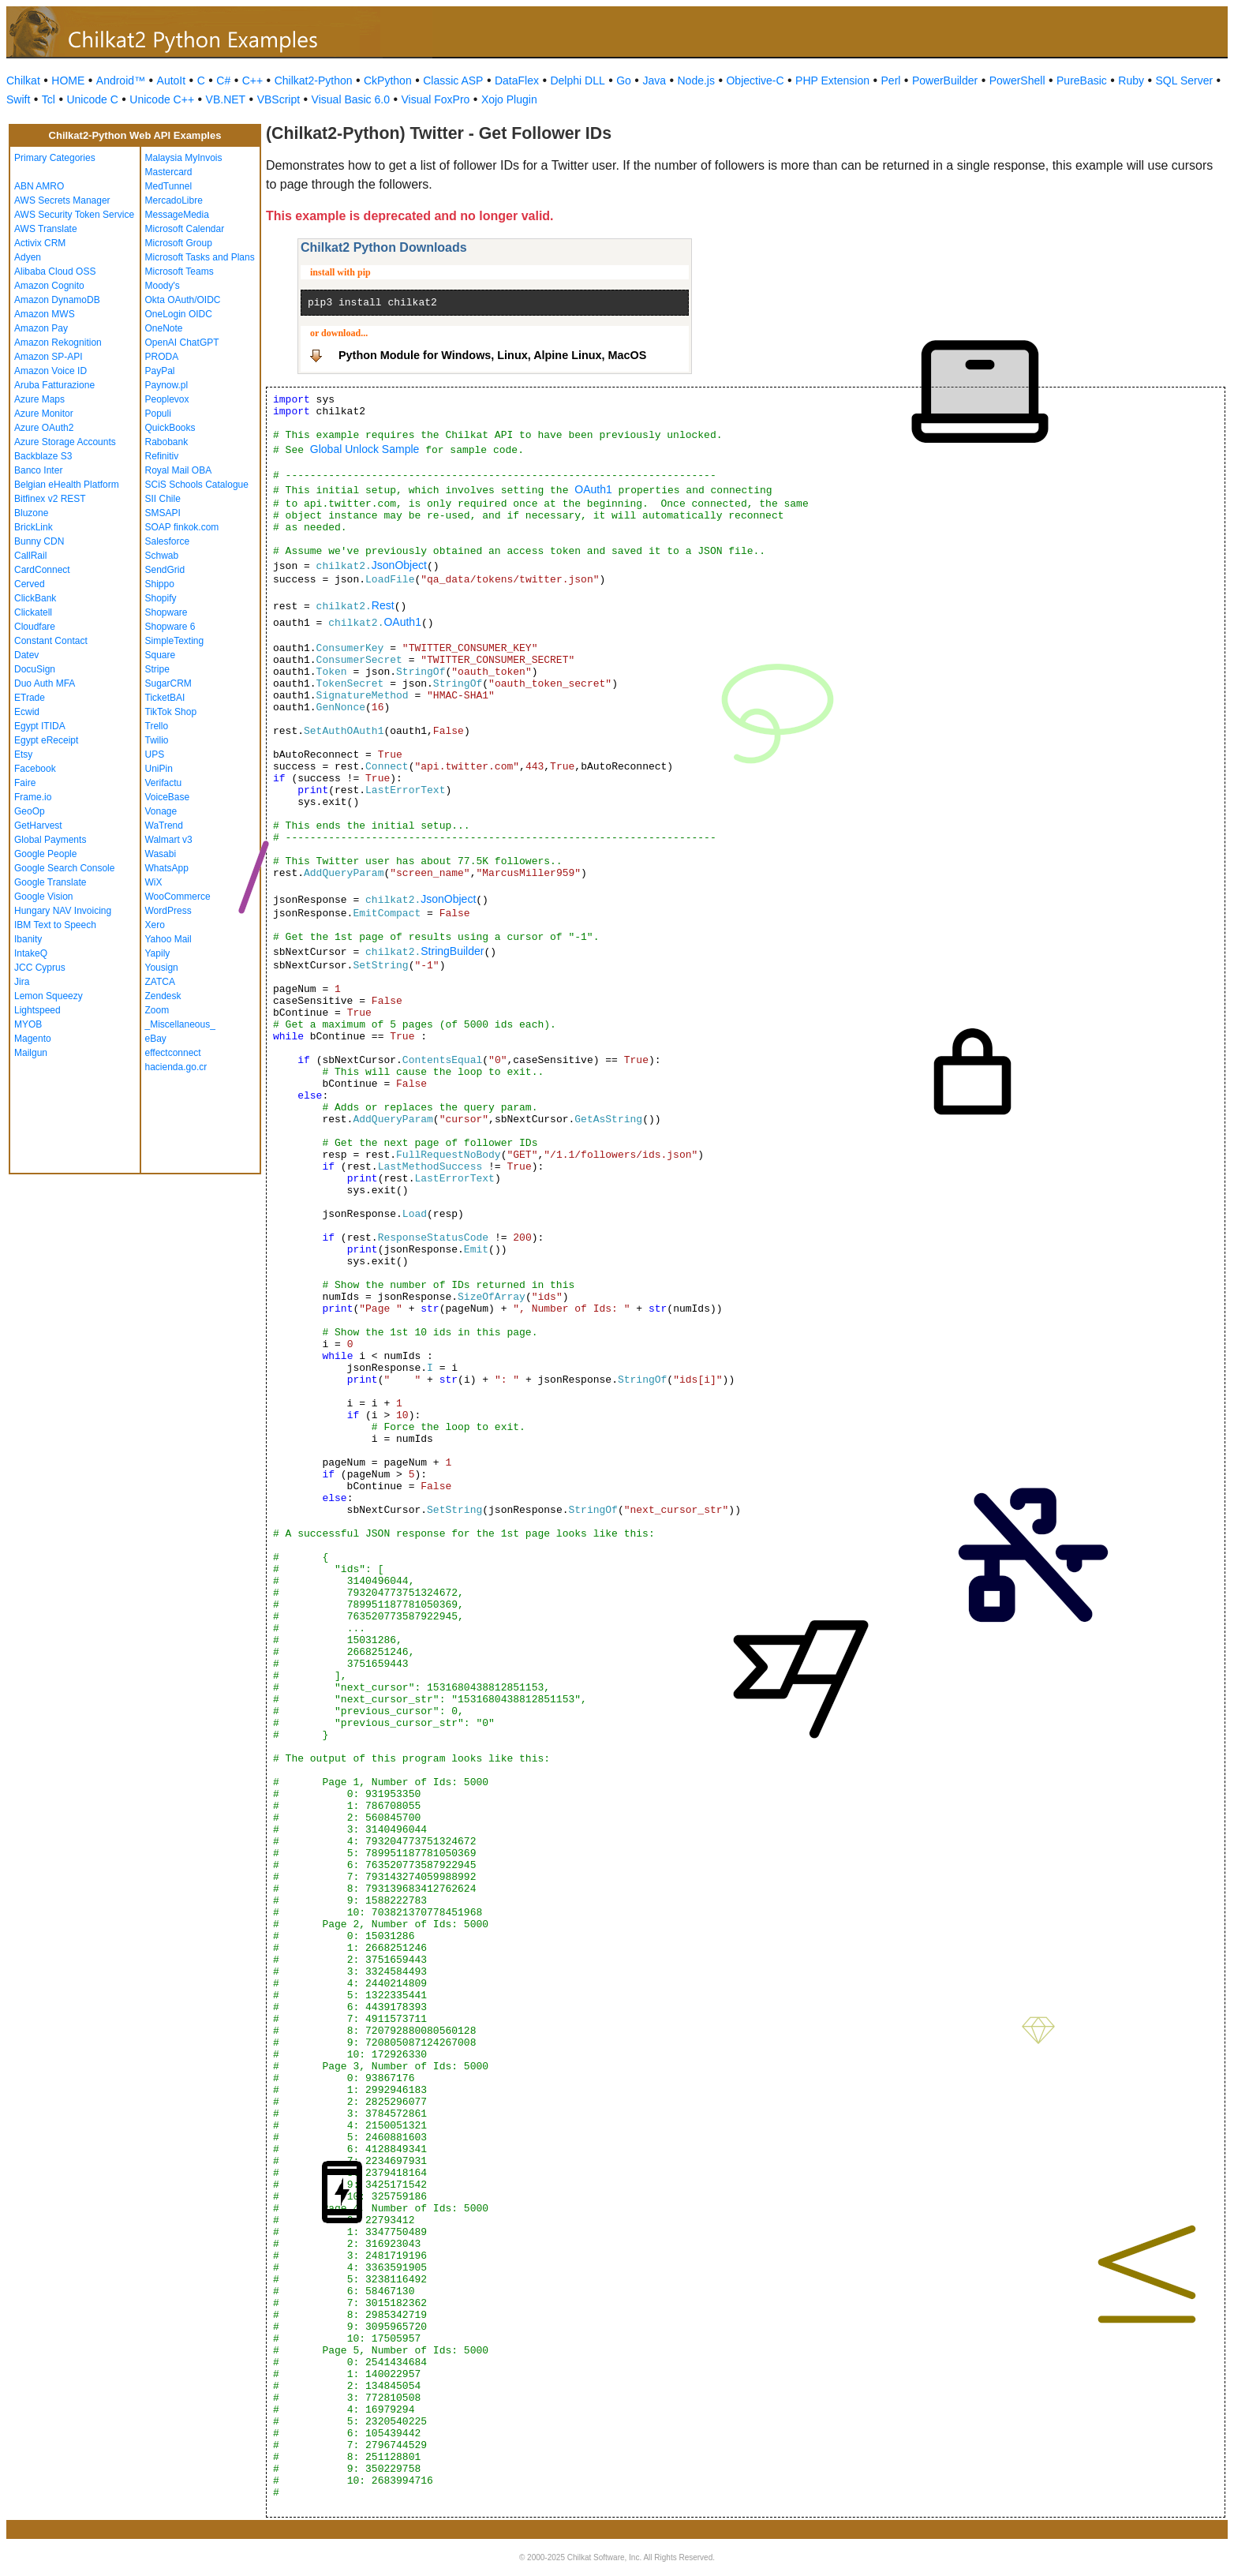  I want to click on switch to desktop view, so click(980, 389).